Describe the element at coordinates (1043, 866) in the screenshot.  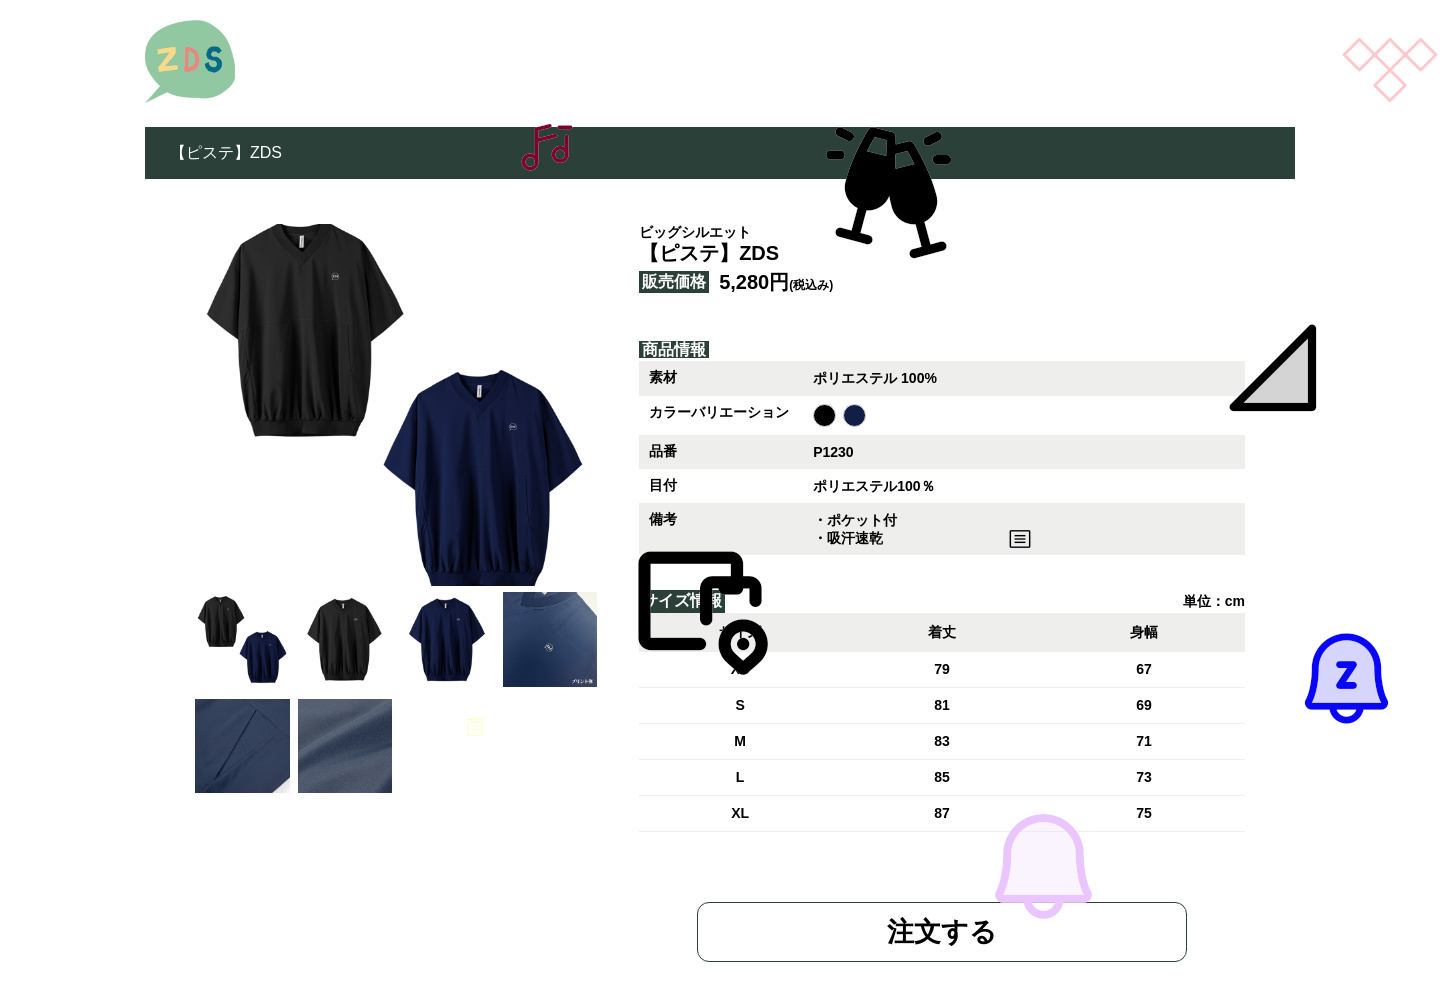
I see `view notifications` at that location.